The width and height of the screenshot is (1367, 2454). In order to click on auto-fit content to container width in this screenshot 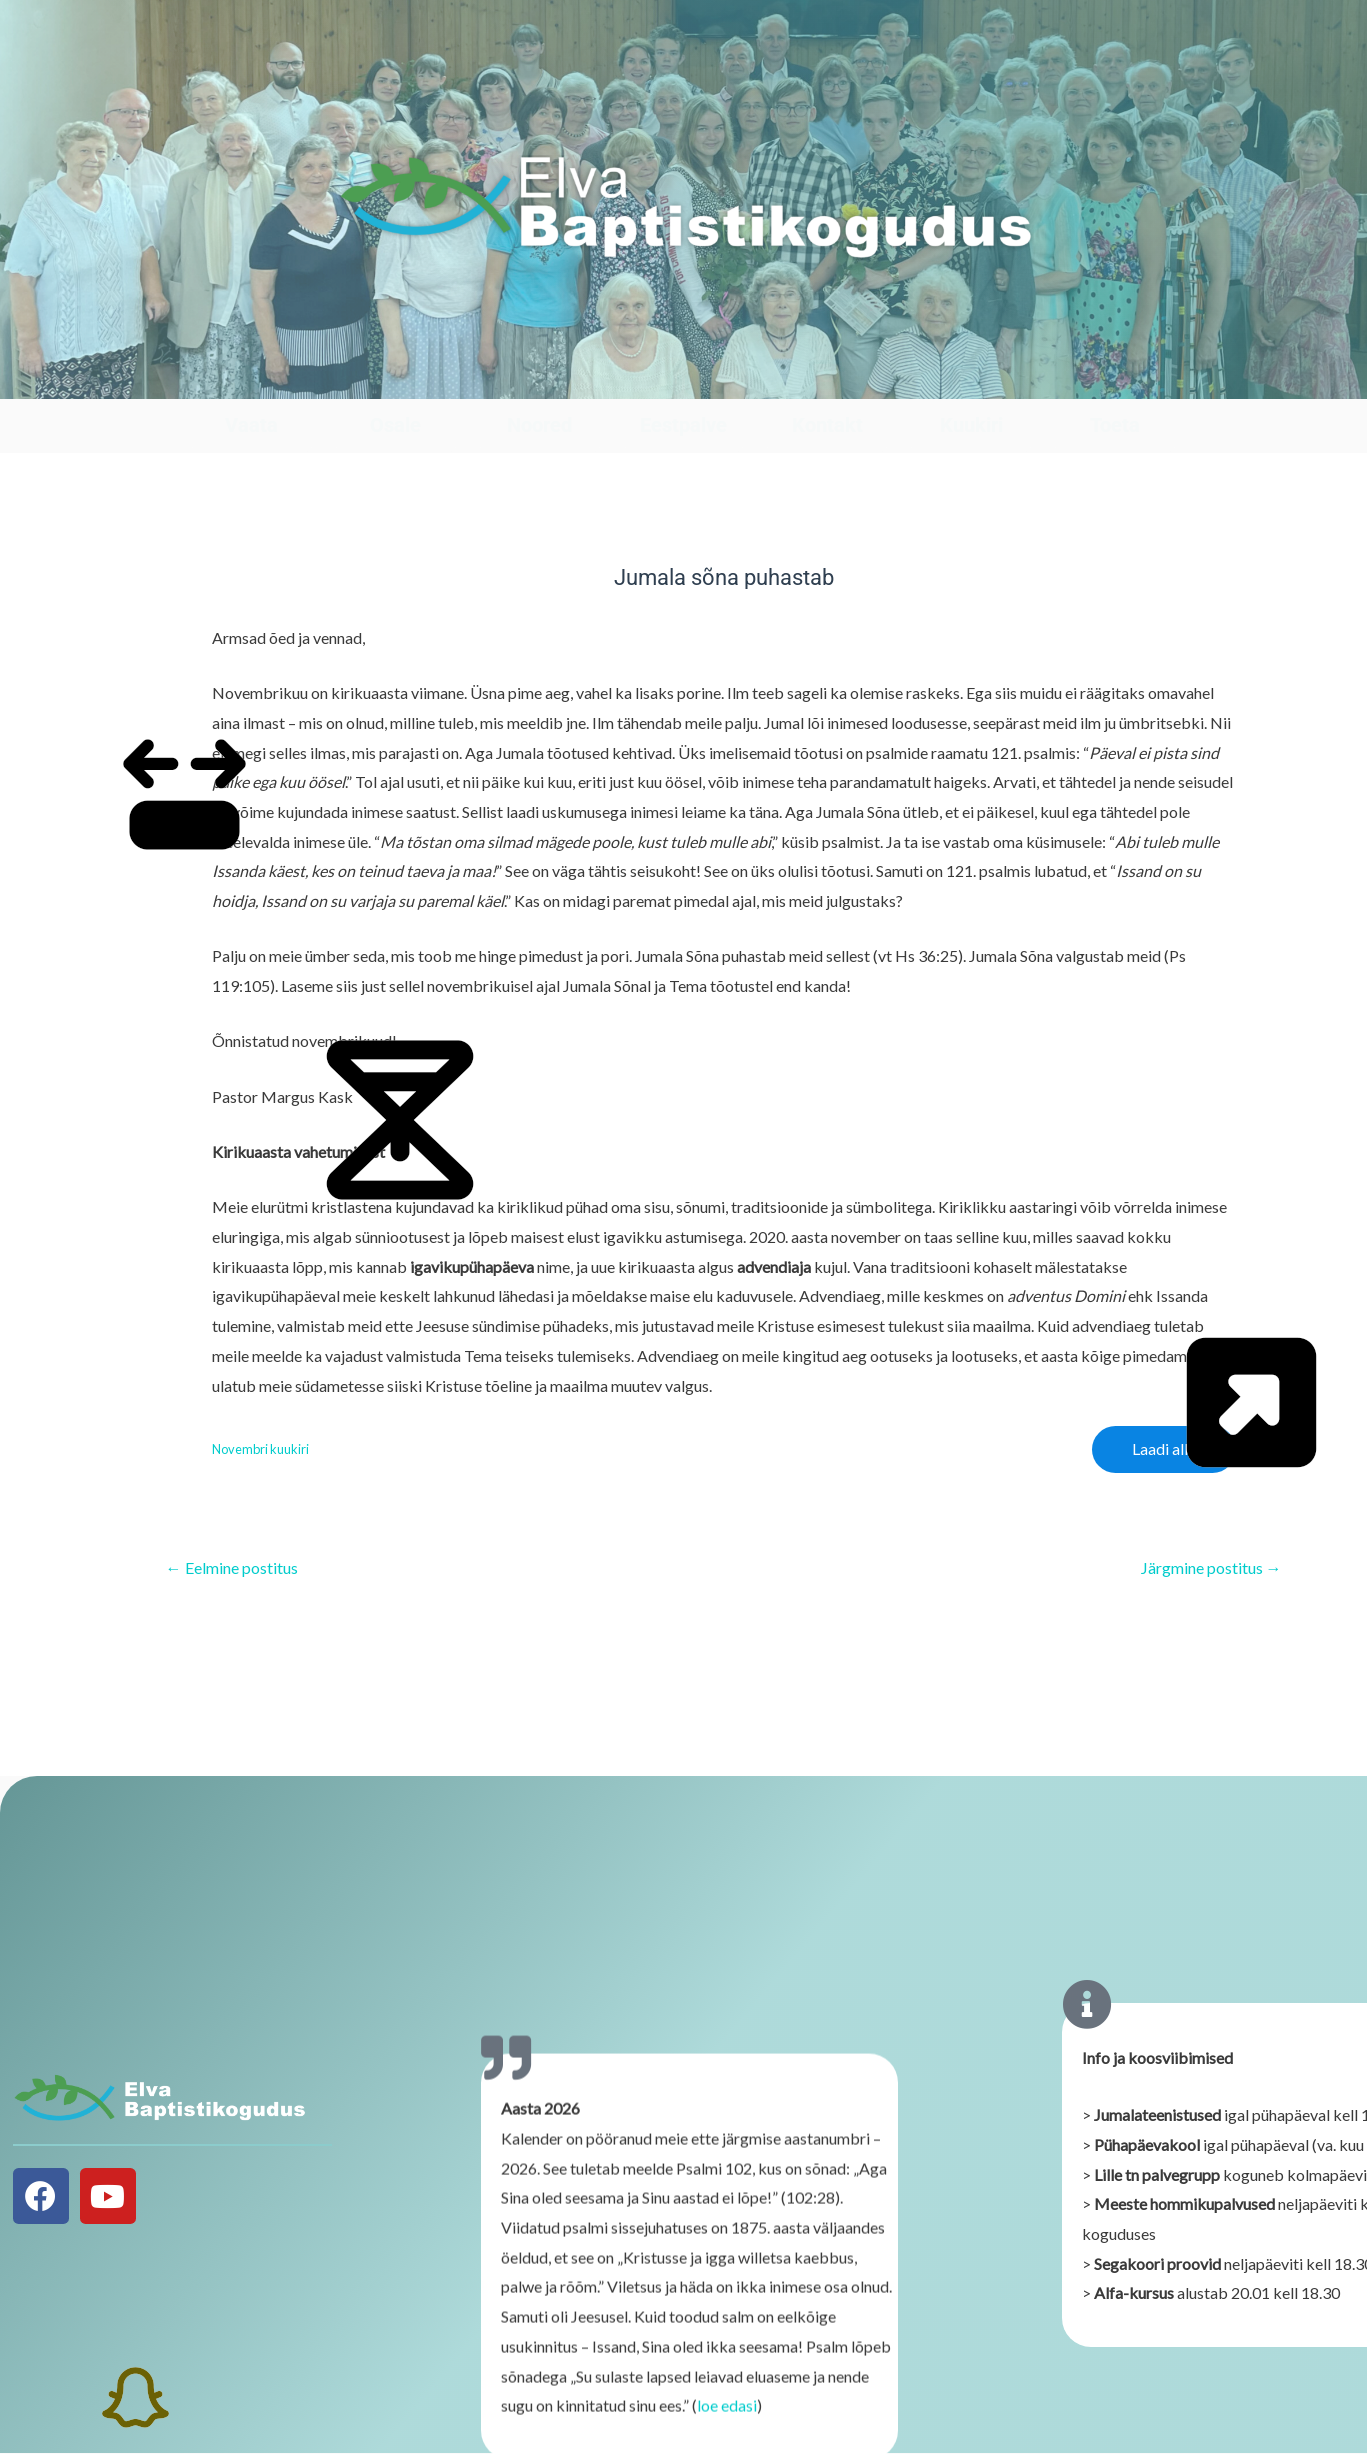, I will do `click(184, 794)`.